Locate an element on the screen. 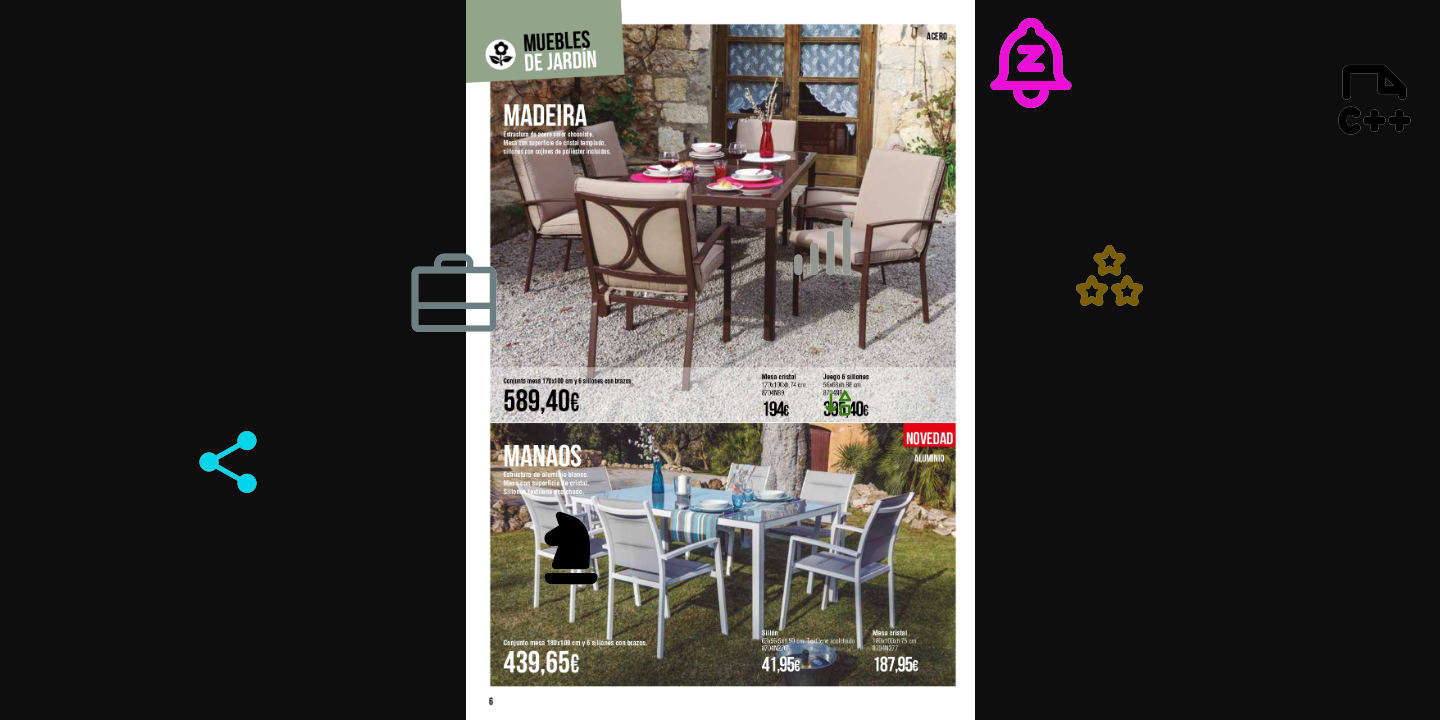  share content to social media is located at coordinates (228, 462).